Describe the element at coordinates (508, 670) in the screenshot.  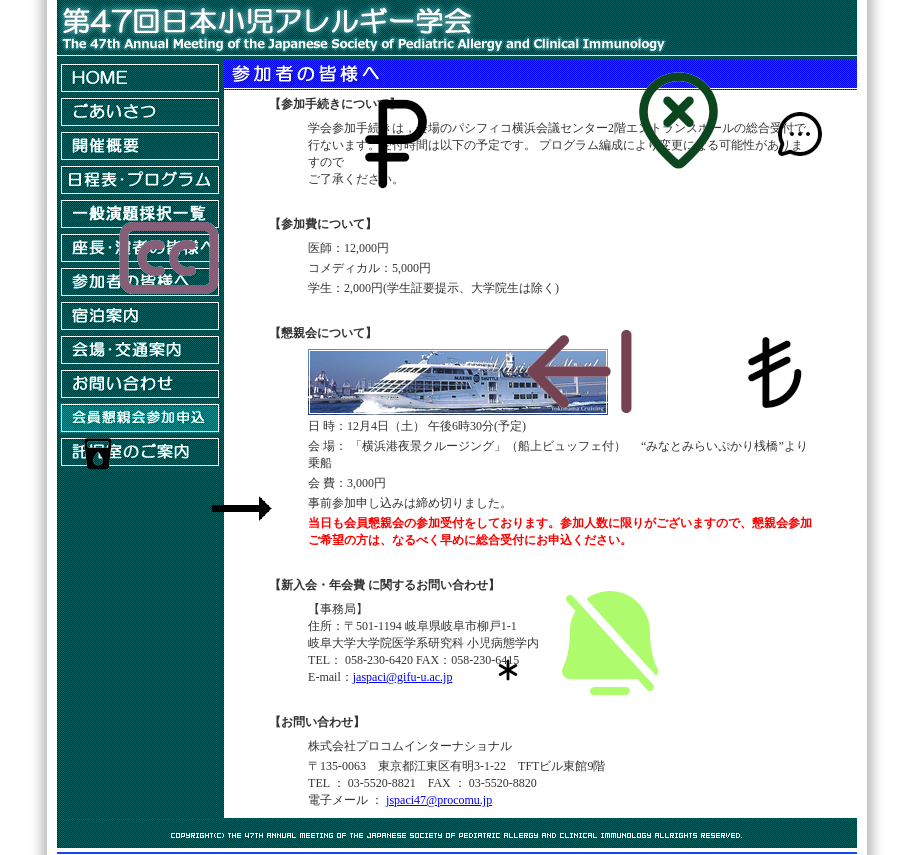
I see `indicates a required field in a form` at that location.